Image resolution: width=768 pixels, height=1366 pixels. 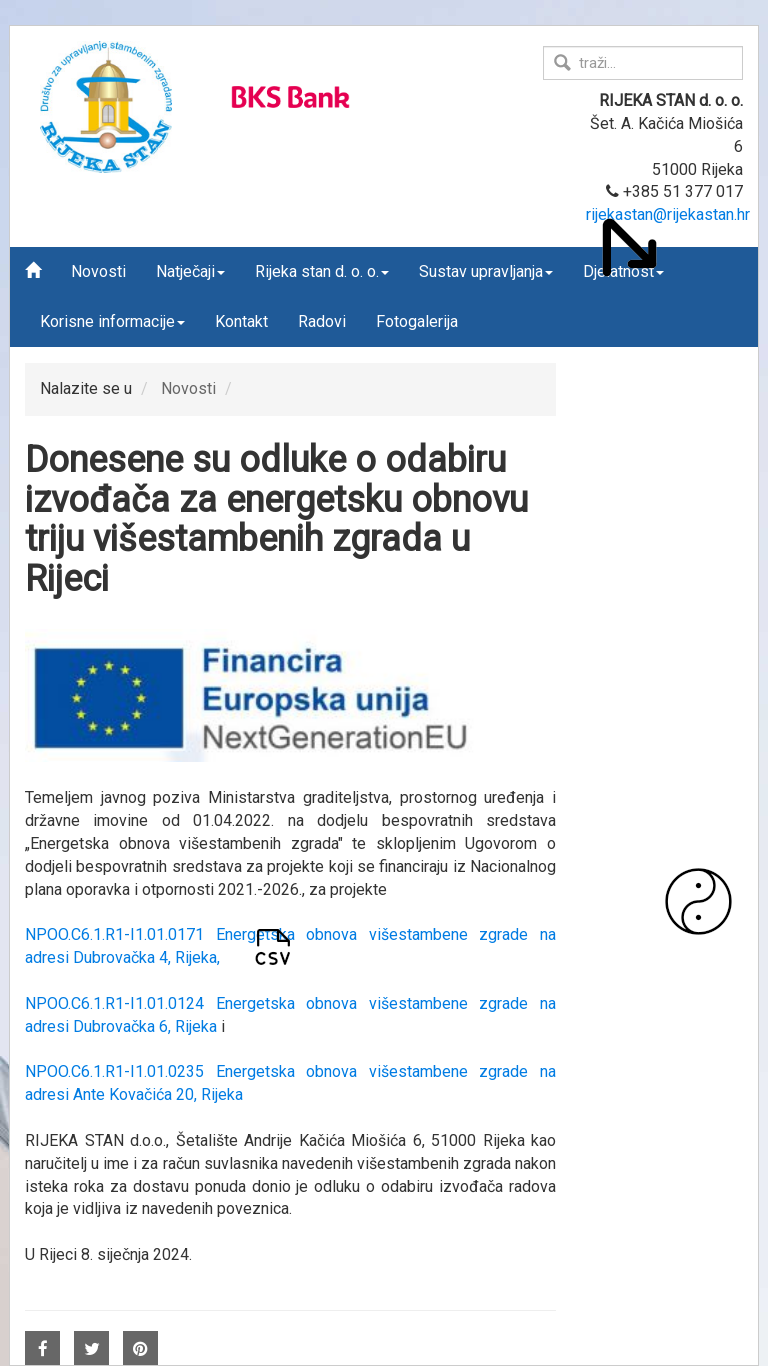 I want to click on make a sharp right turn (navigation direction), so click(x=627, y=247).